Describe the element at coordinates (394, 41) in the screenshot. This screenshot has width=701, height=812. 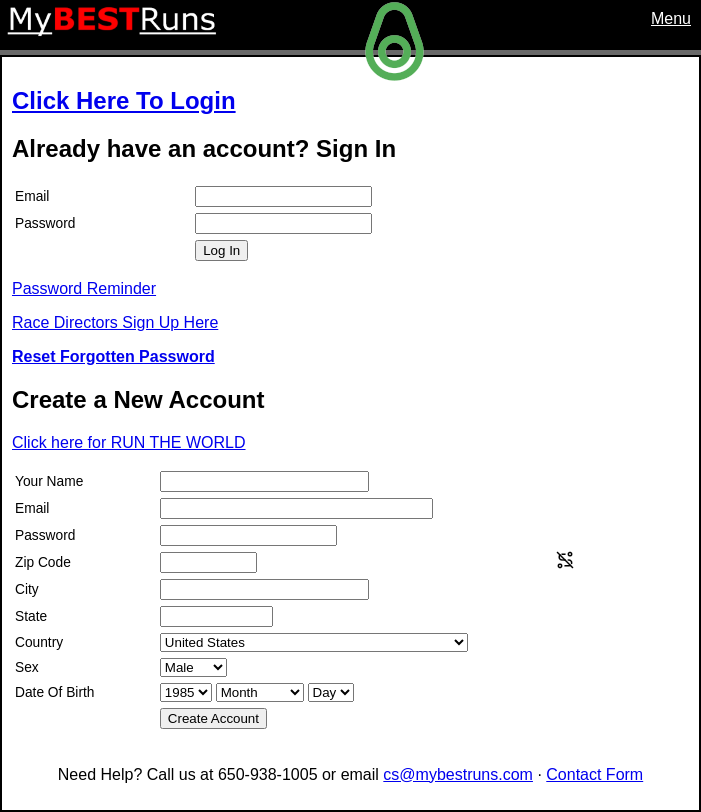
I see `browse healthy food or recipe options` at that location.